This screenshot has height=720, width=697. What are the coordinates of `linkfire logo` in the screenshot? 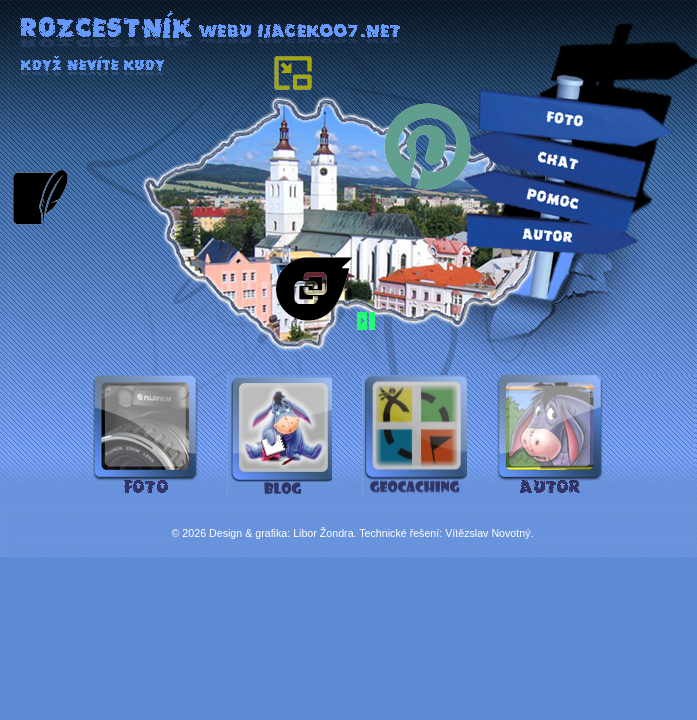 It's located at (314, 289).